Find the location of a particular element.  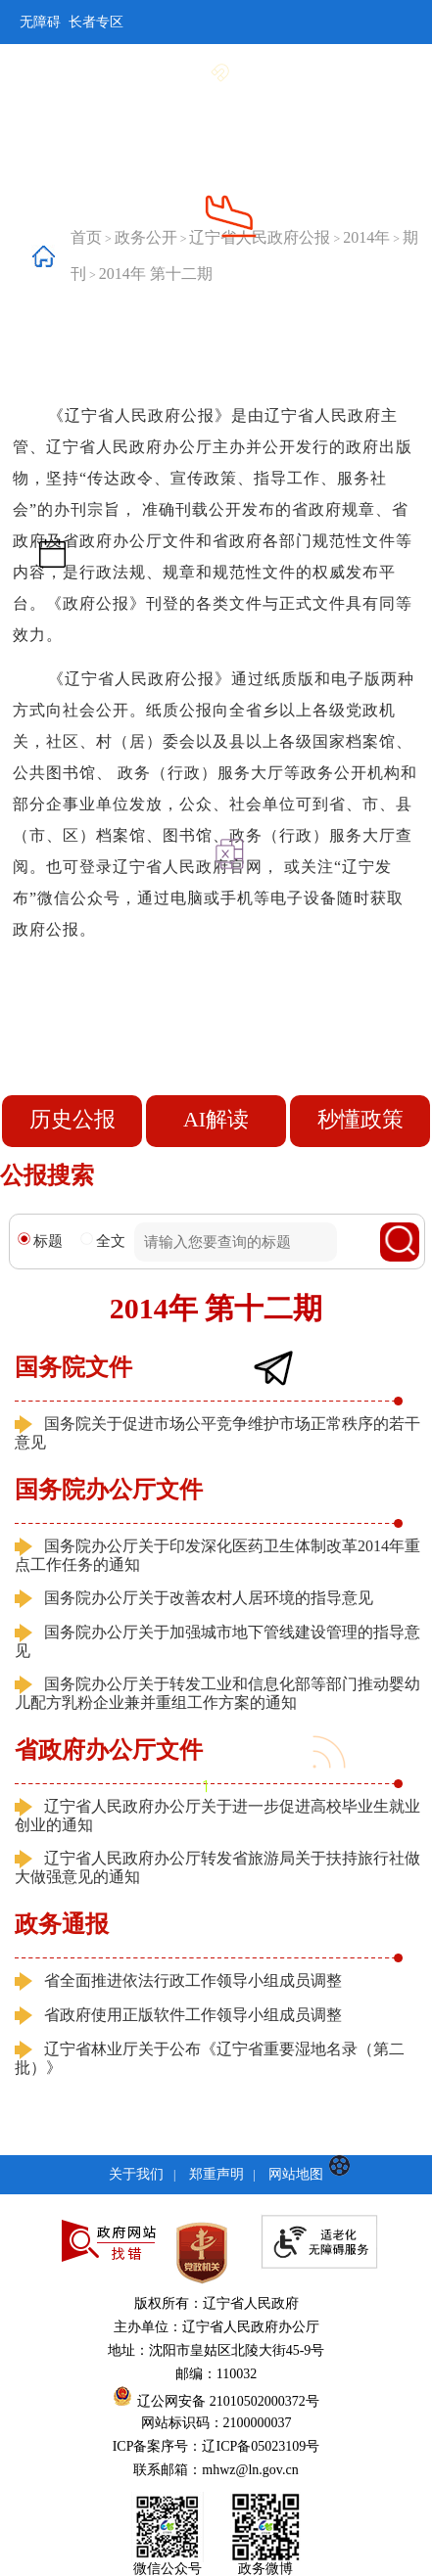

attract or pull related items together is located at coordinates (220, 72).